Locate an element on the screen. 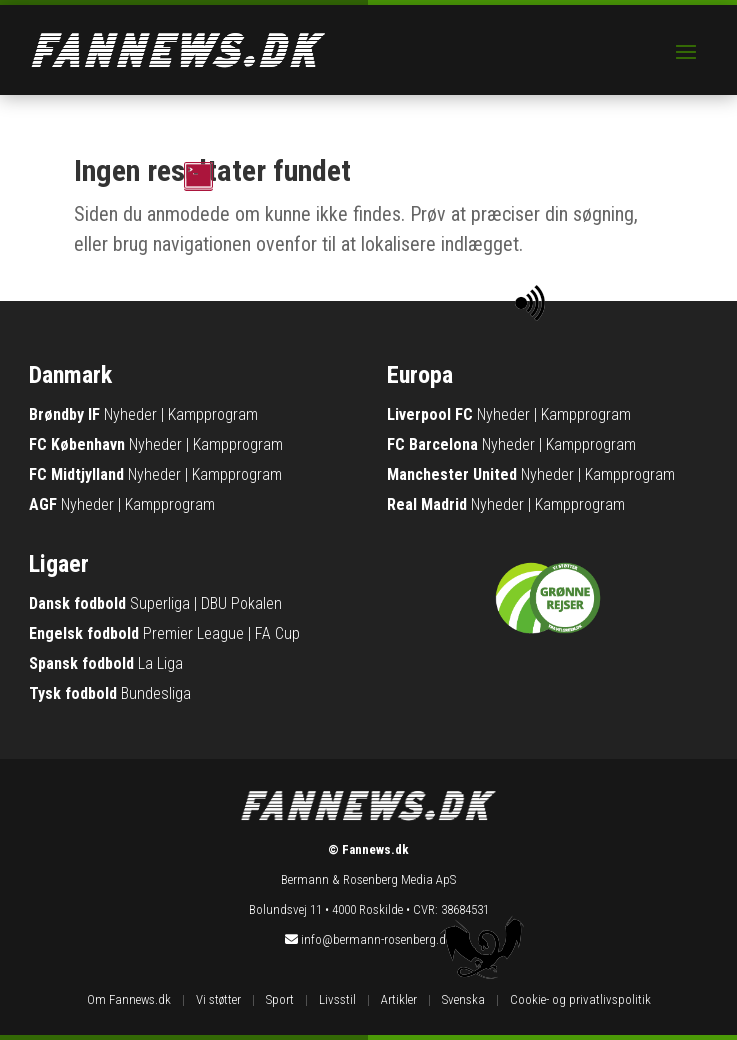 This screenshot has width=737, height=1040. visit the LLVM compiler infrastructure project website is located at coordinates (482, 947).